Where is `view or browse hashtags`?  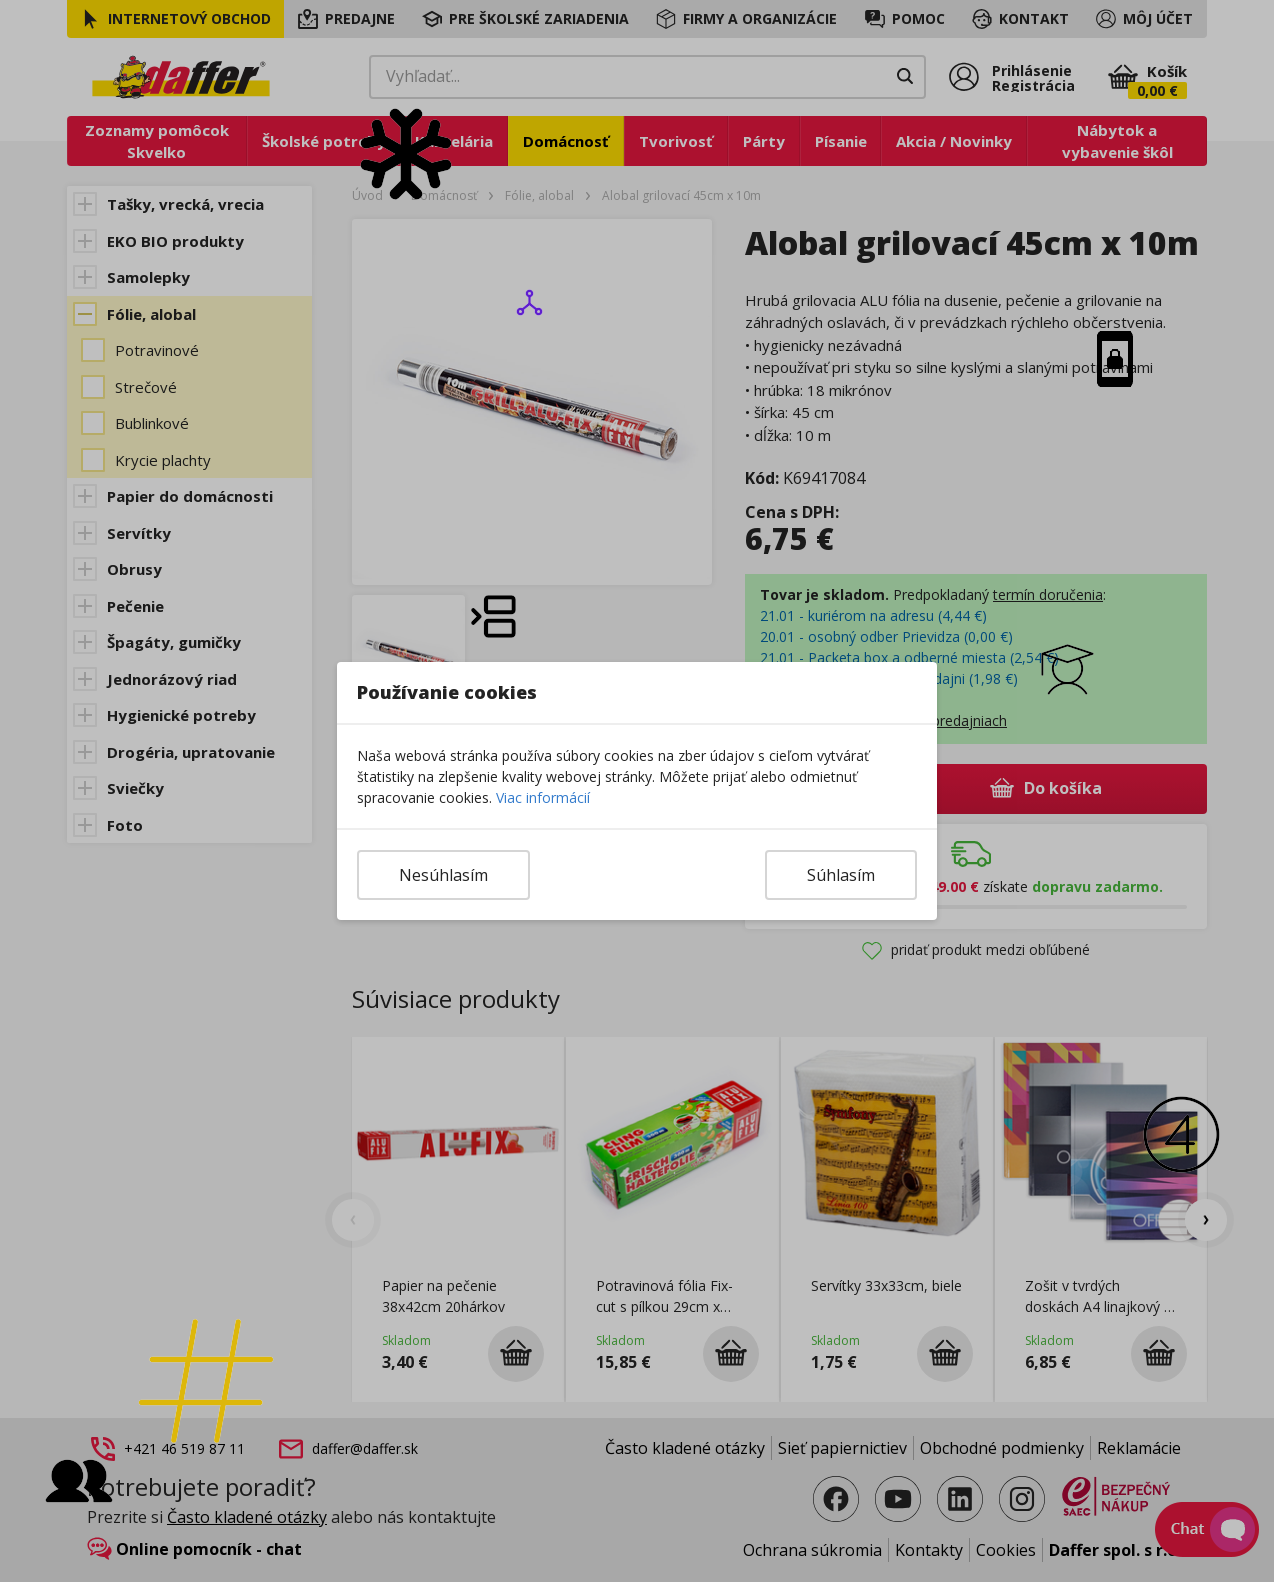 view or browse hashtags is located at coordinates (206, 1381).